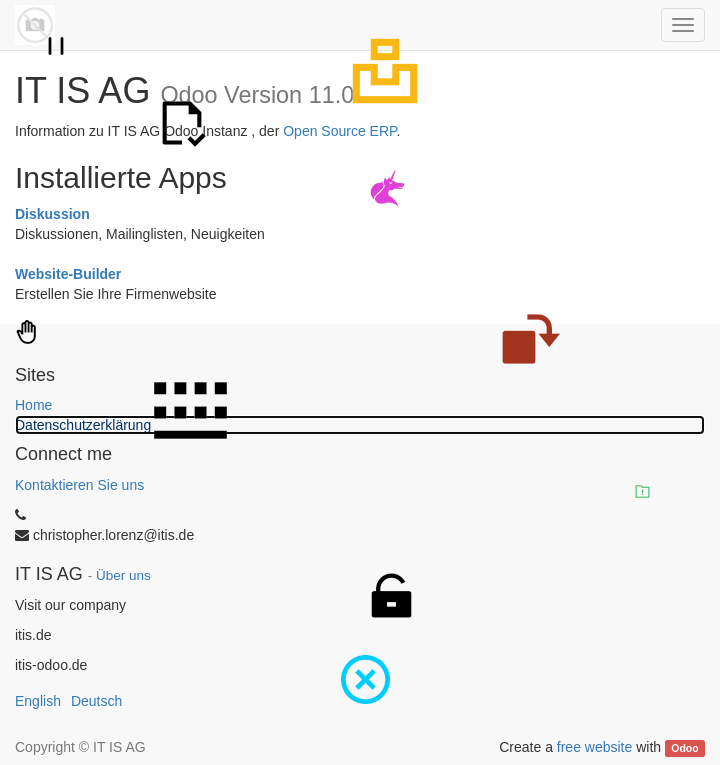 The height and width of the screenshot is (765, 720). What do you see at coordinates (385, 71) in the screenshot?
I see `unsplash logo - access free stock photos` at bounding box center [385, 71].